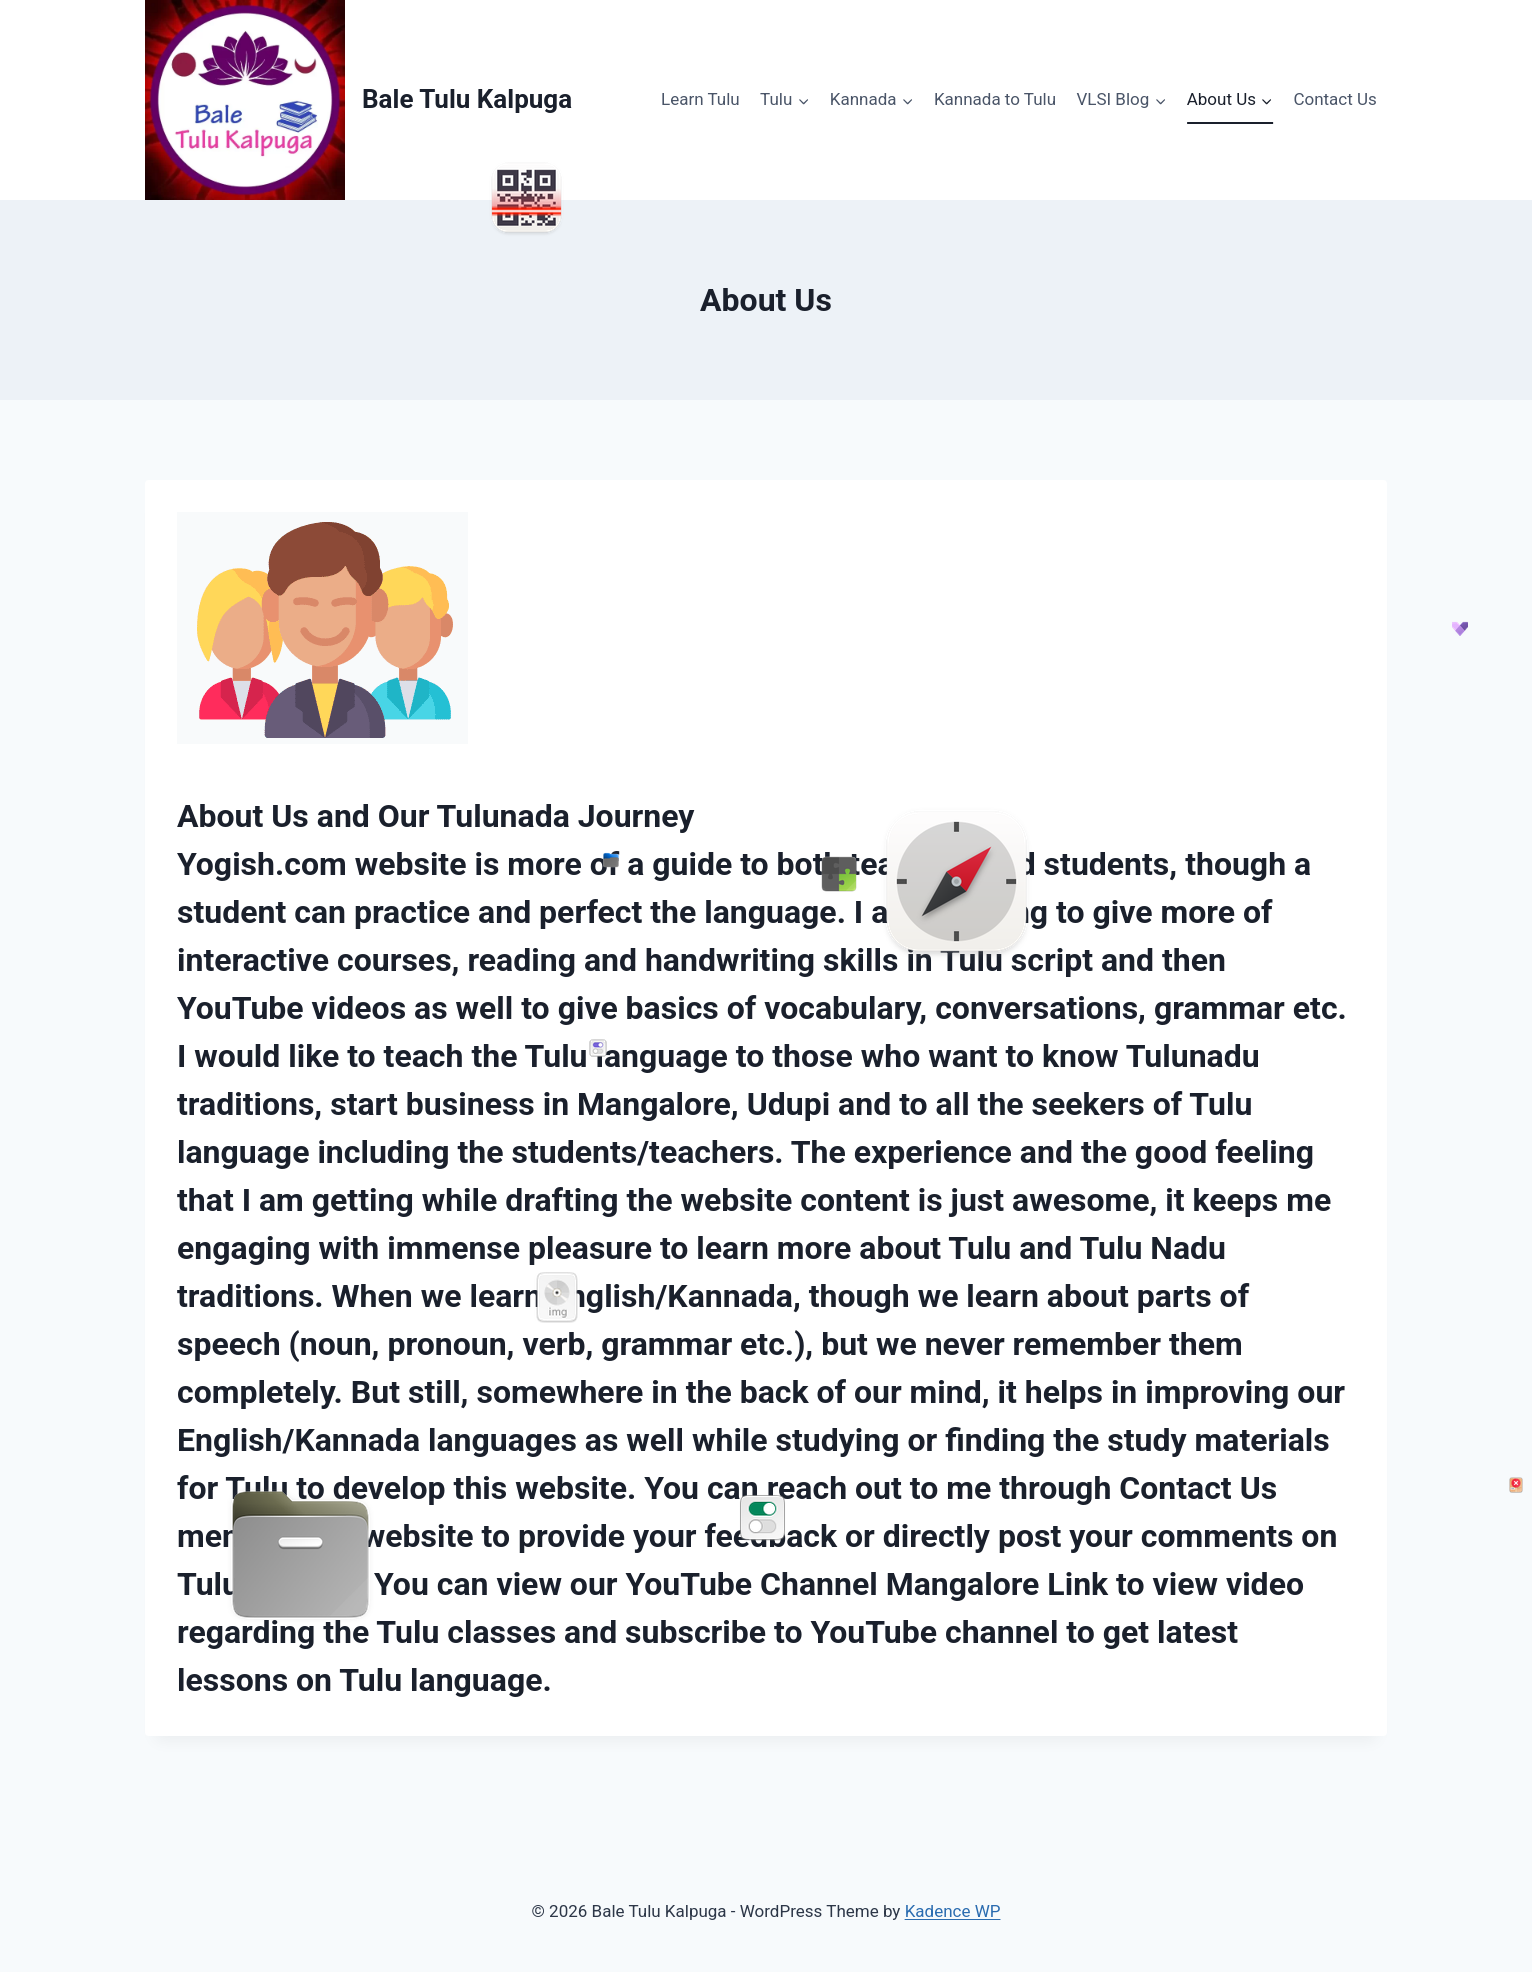 The width and height of the screenshot is (1532, 1972). I want to click on indicates a package is queued for removal, so click(1516, 1485).